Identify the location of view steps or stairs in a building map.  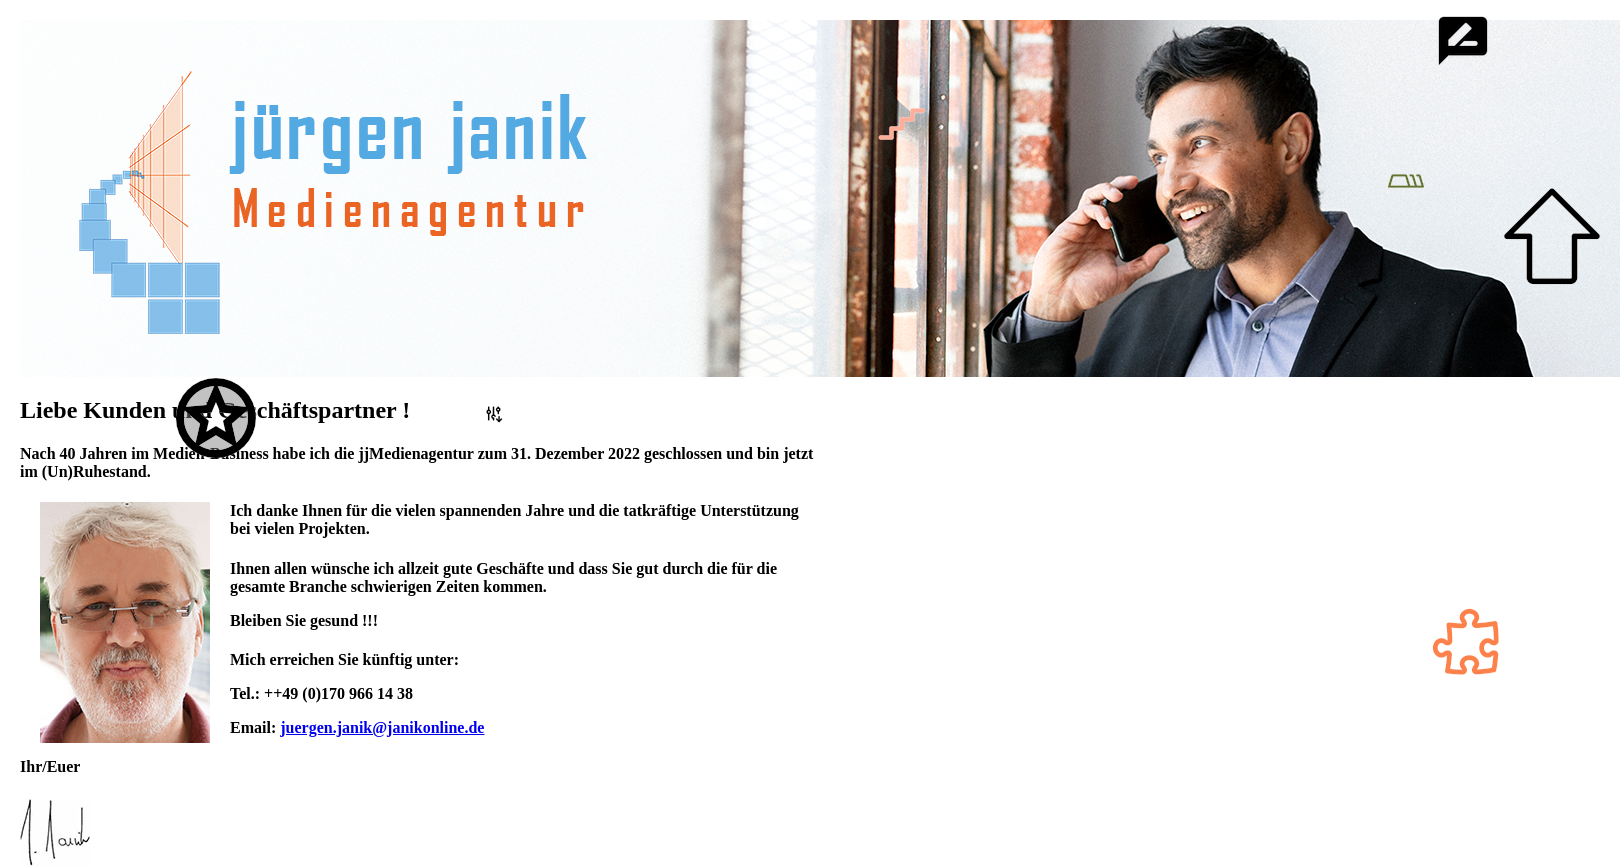
(902, 124).